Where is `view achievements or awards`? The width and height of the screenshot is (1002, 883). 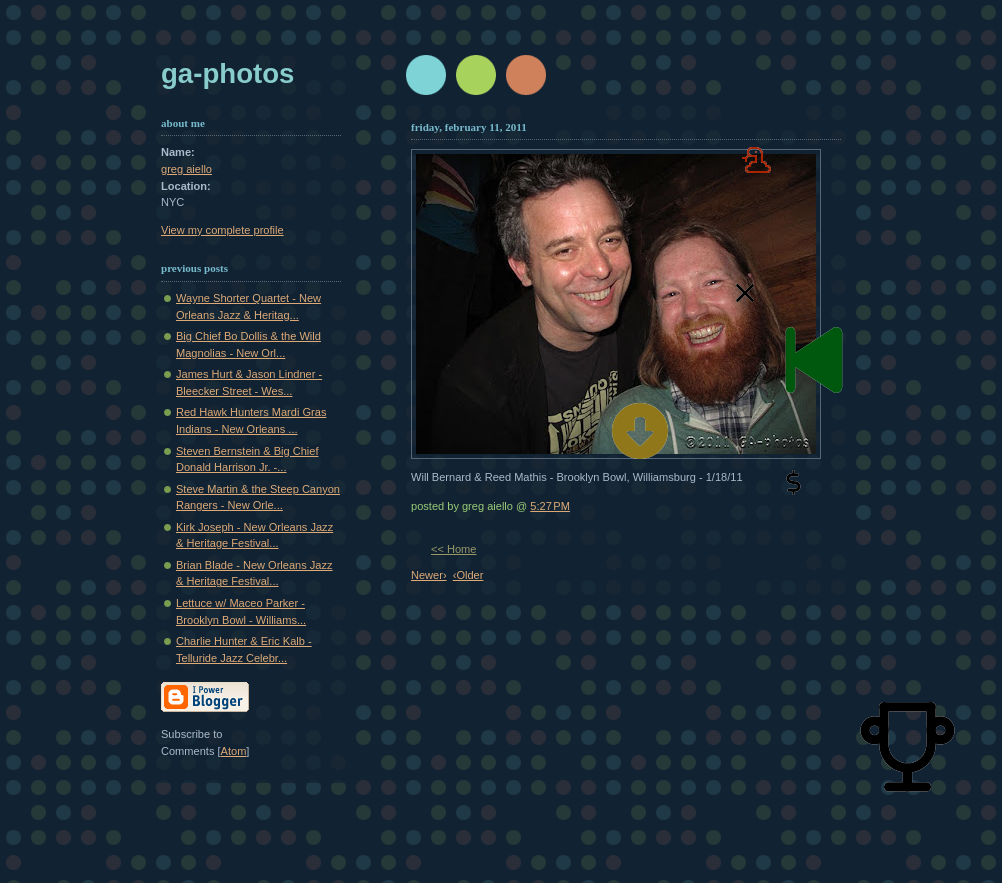
view achievements or awards is located at coordinates (907, 744).